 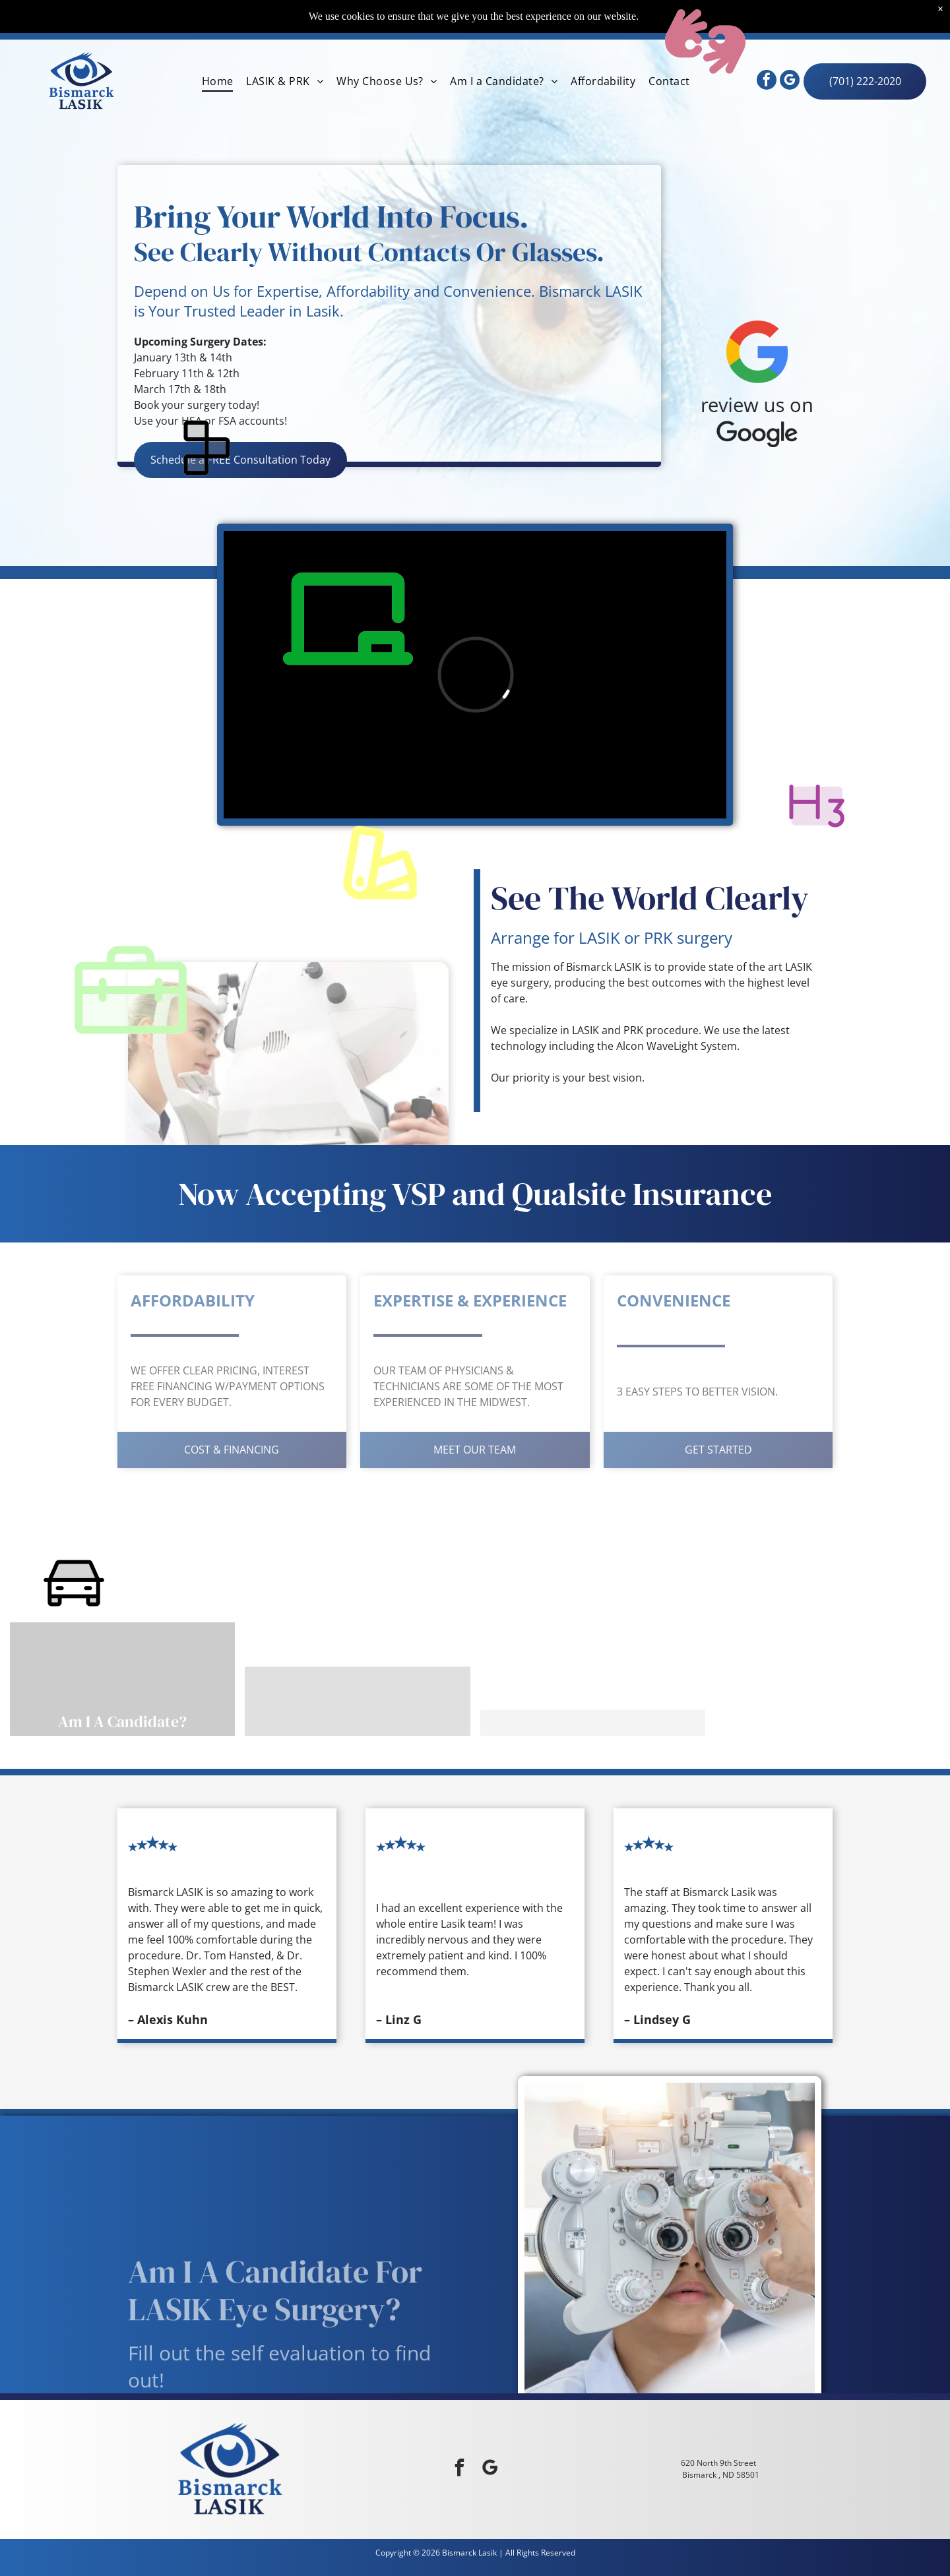 What do you see at coordinates (377, 865) in the screenshot?
I see `open color palette or theme options` at bounding box center [377, 865].